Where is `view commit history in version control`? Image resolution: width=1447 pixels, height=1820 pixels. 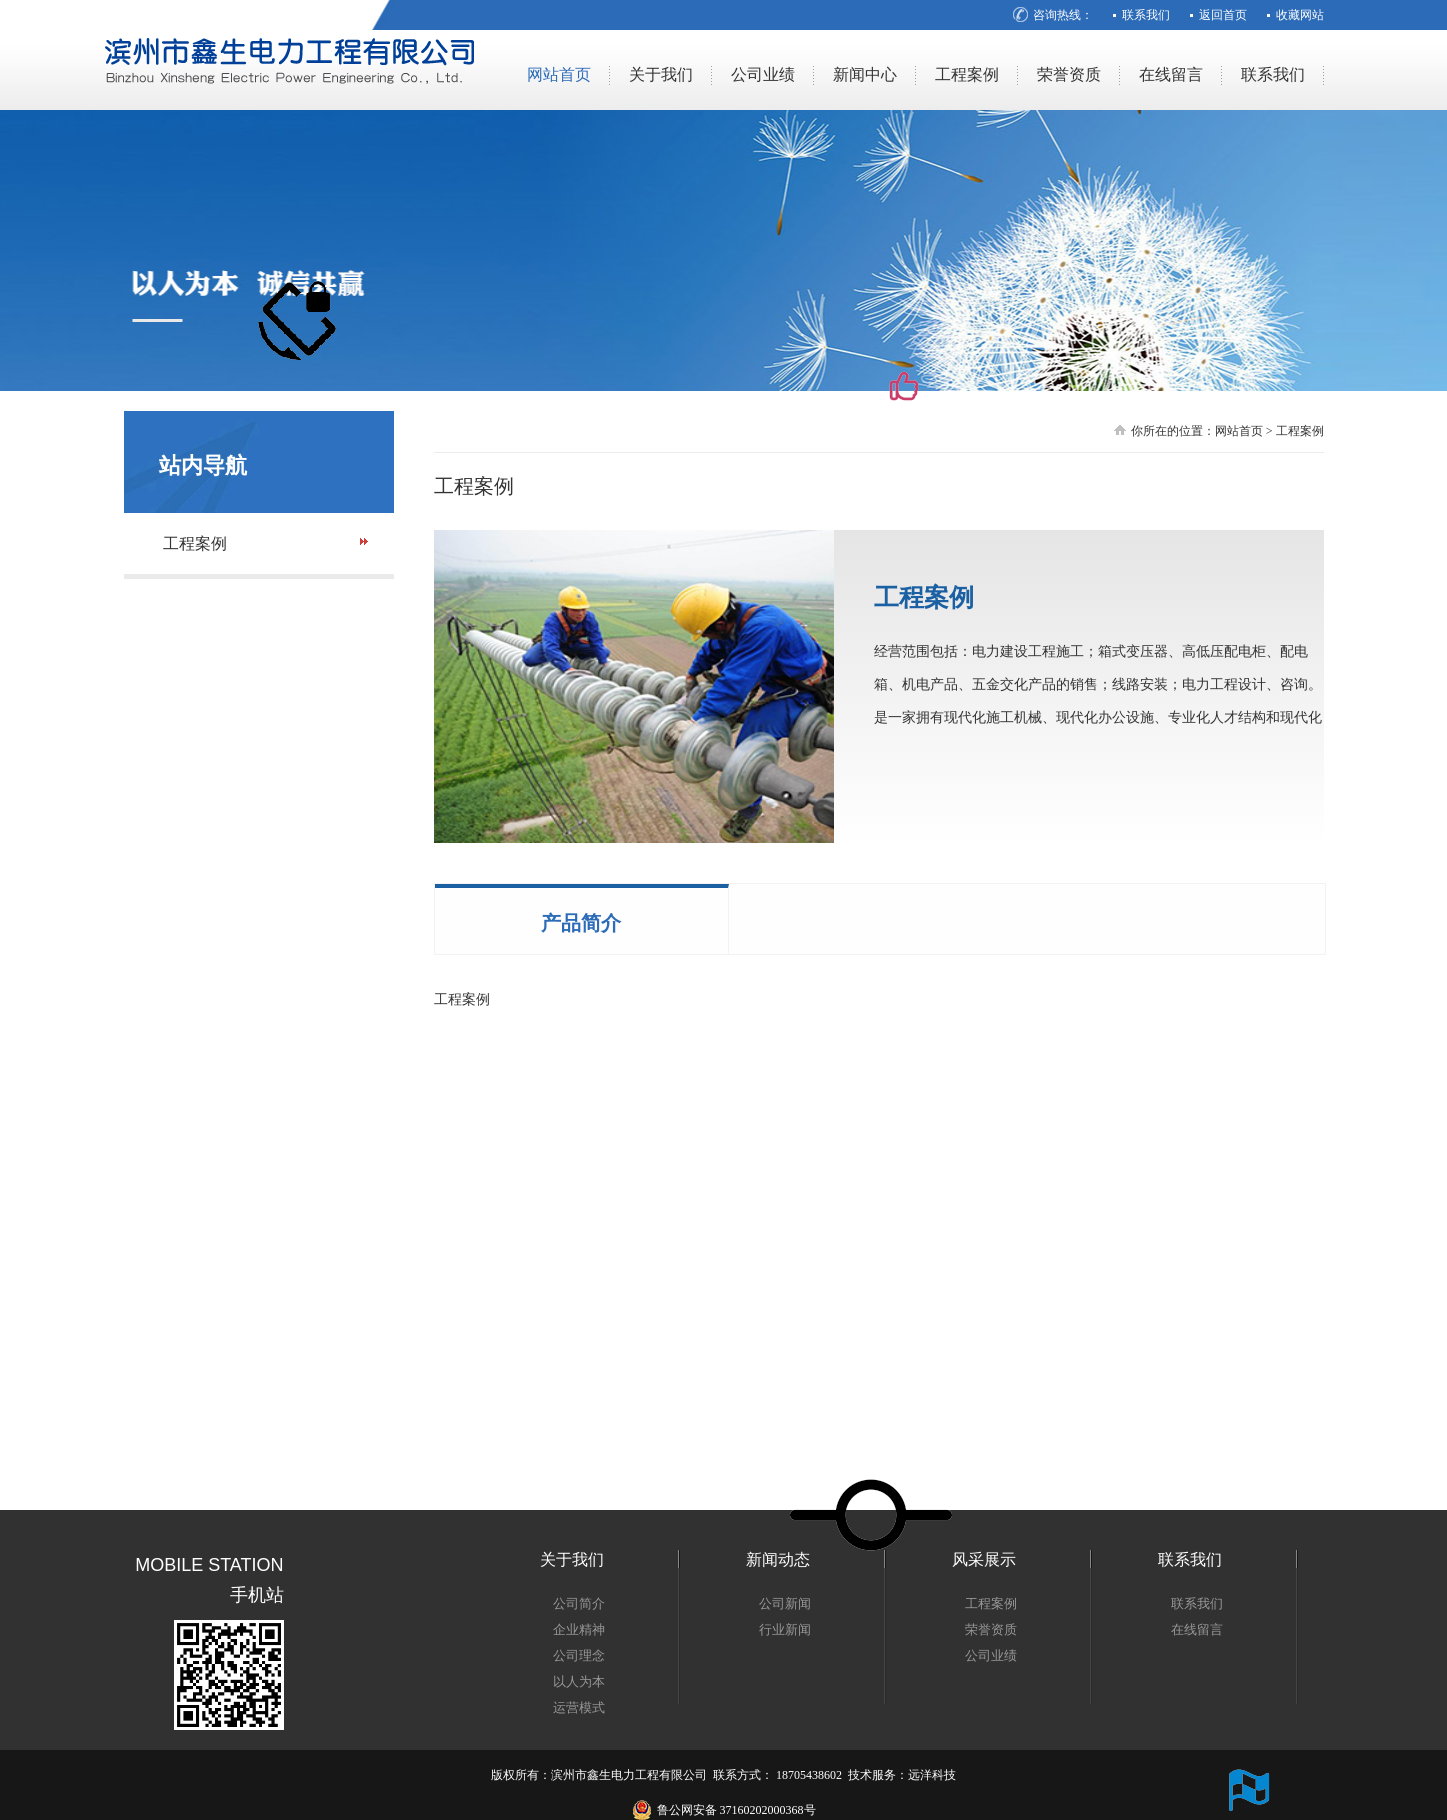
view commit history in version control is located at coordinates (871, 1515).